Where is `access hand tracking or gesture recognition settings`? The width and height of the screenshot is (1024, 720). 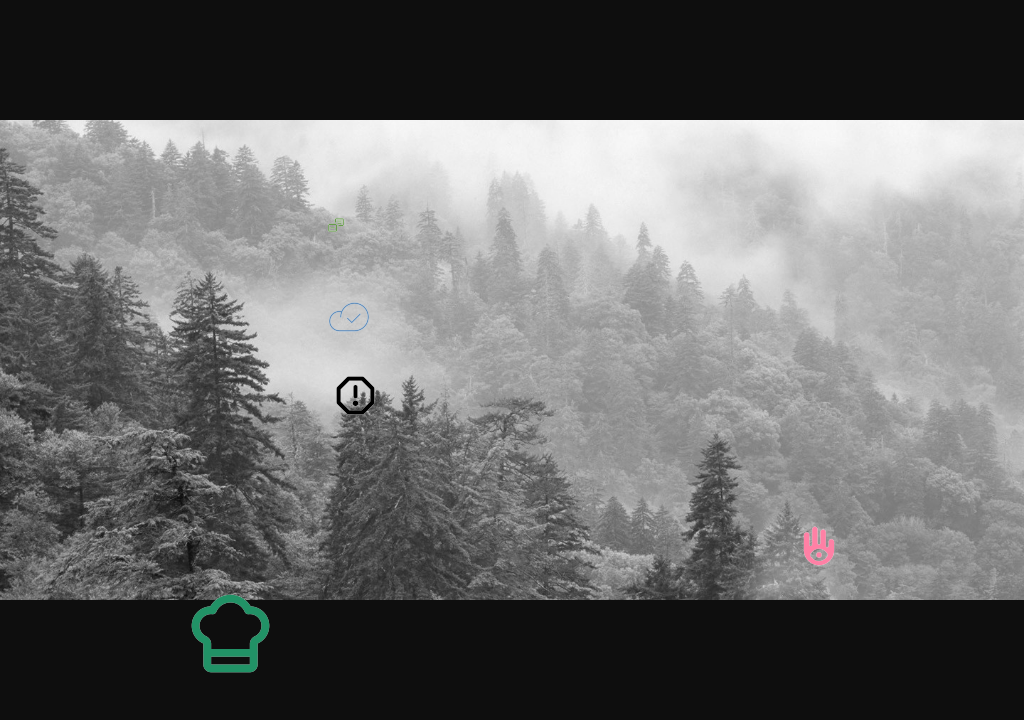 access hand tracking or gesture recognition settings is located at coordinates (819, 546).